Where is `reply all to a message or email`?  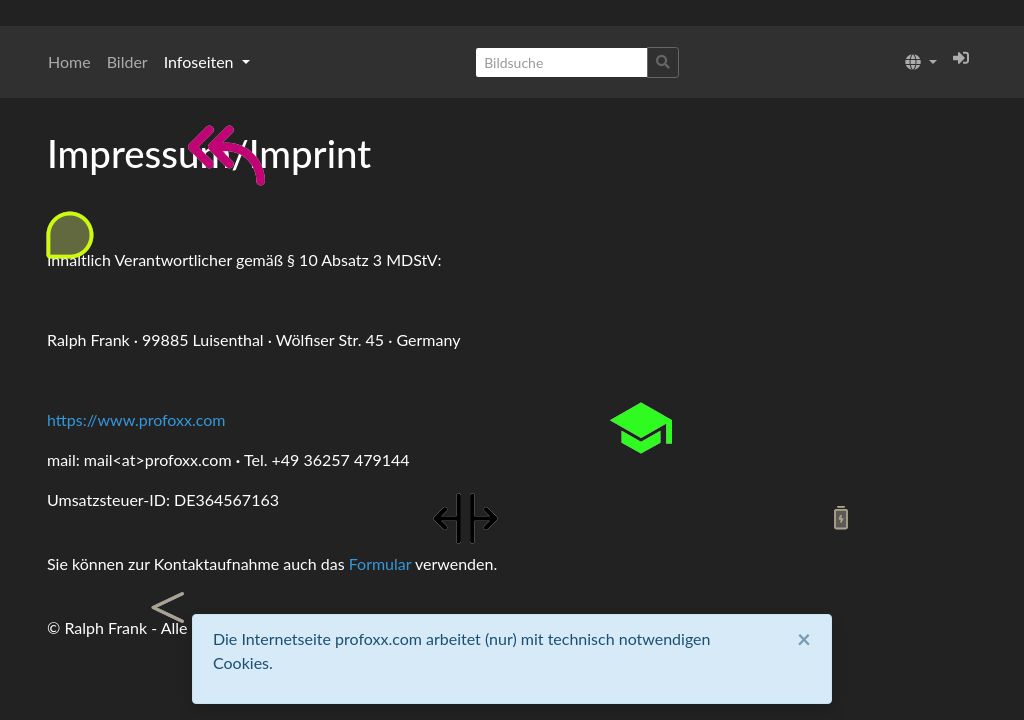 reply all to a message or email is located at coordinates (226, 155).